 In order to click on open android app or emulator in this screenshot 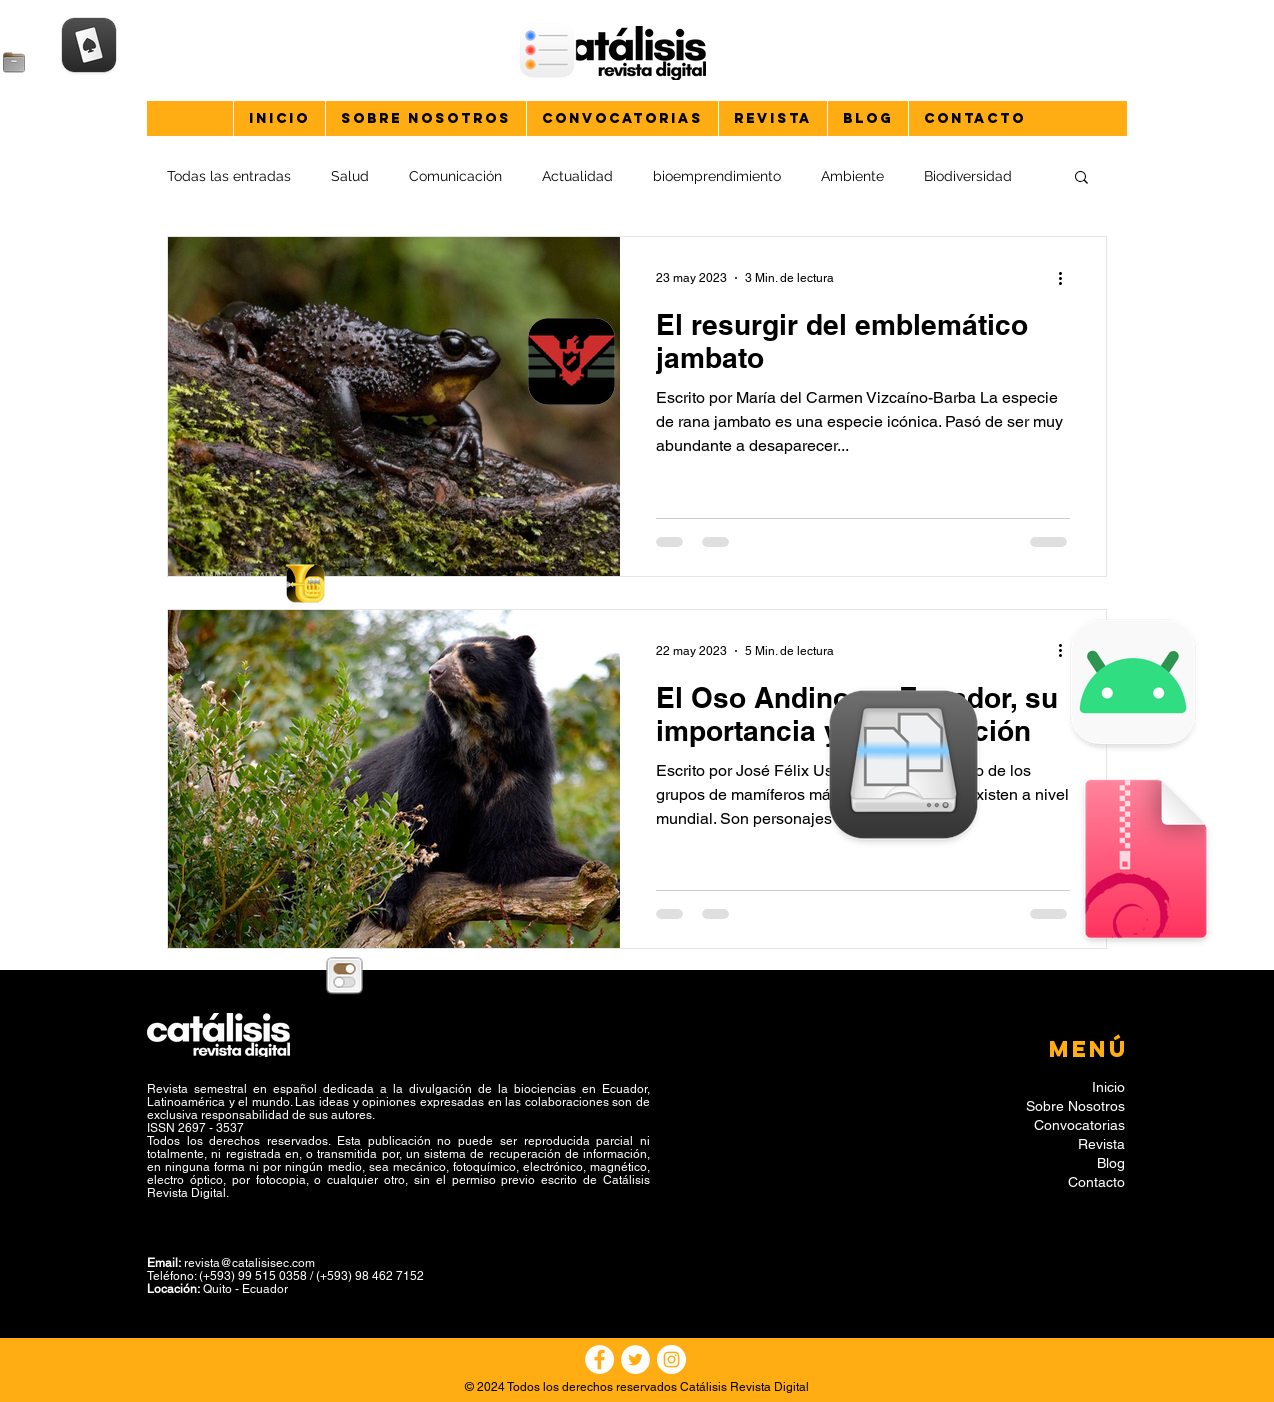, I will do `click(1133, 682)`.